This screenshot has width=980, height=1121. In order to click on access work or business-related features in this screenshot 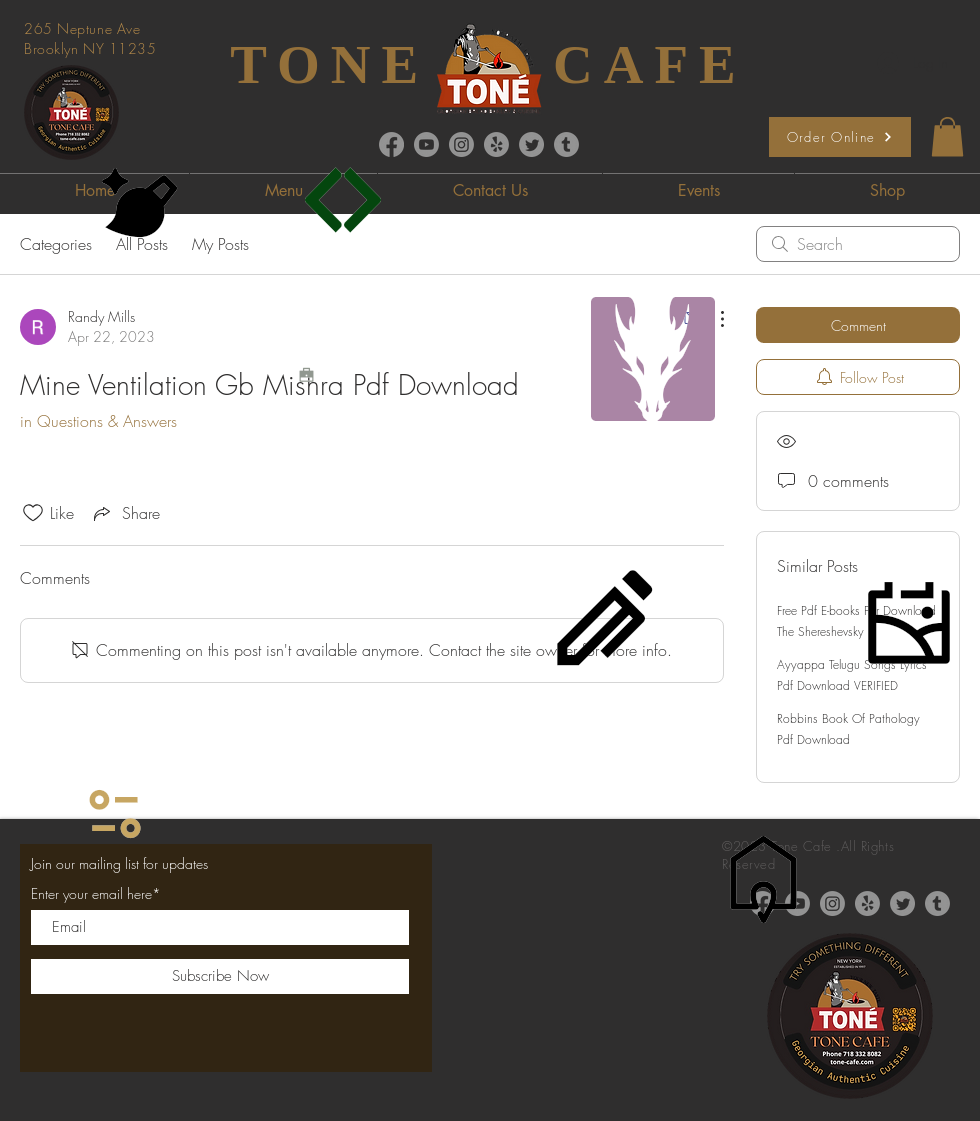, I will do `click(306, 375)`.